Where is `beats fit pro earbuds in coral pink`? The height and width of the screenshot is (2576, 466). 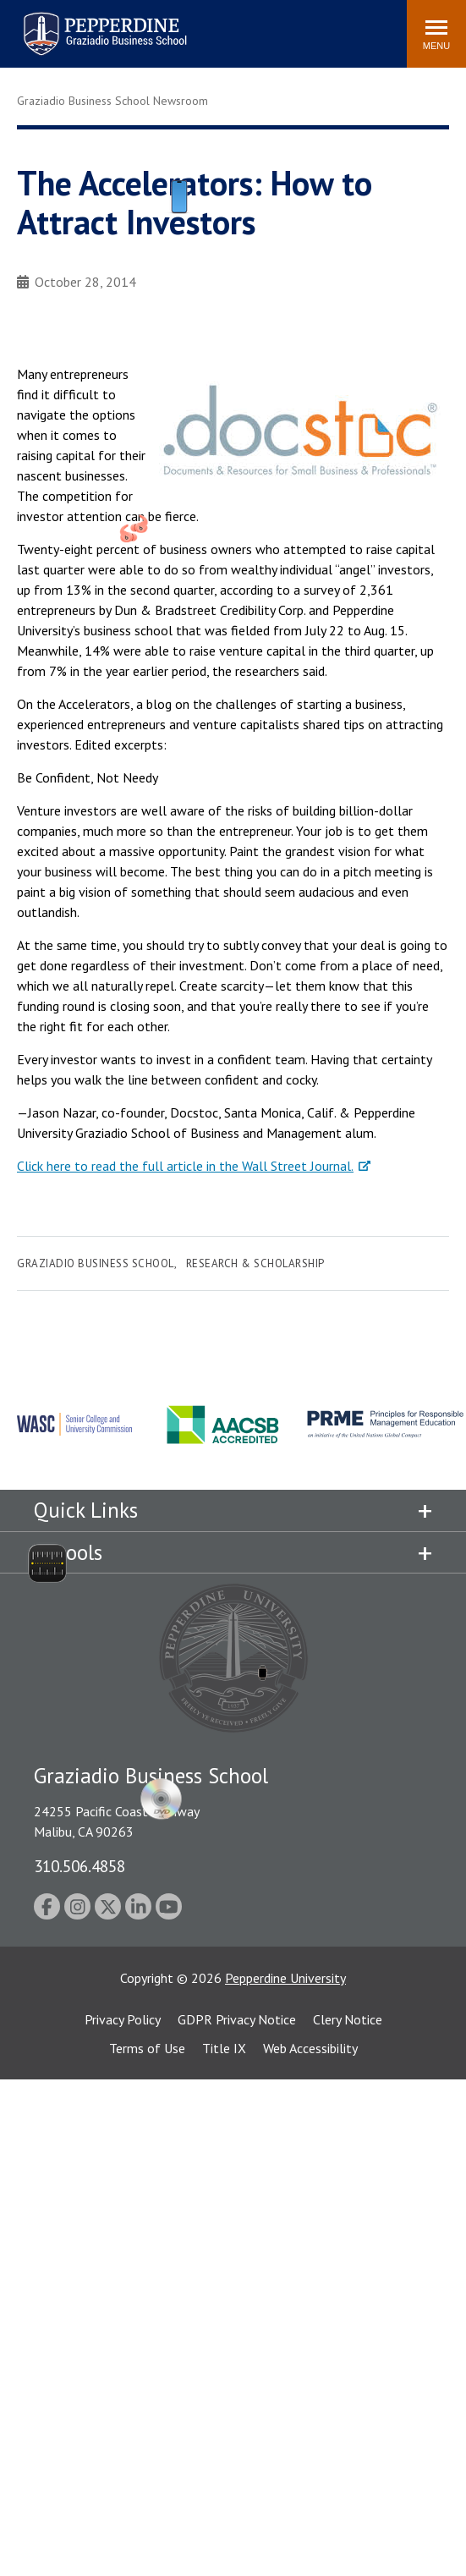 beats fit pro earbuds in coral pink is located at coordinates (134, 529).